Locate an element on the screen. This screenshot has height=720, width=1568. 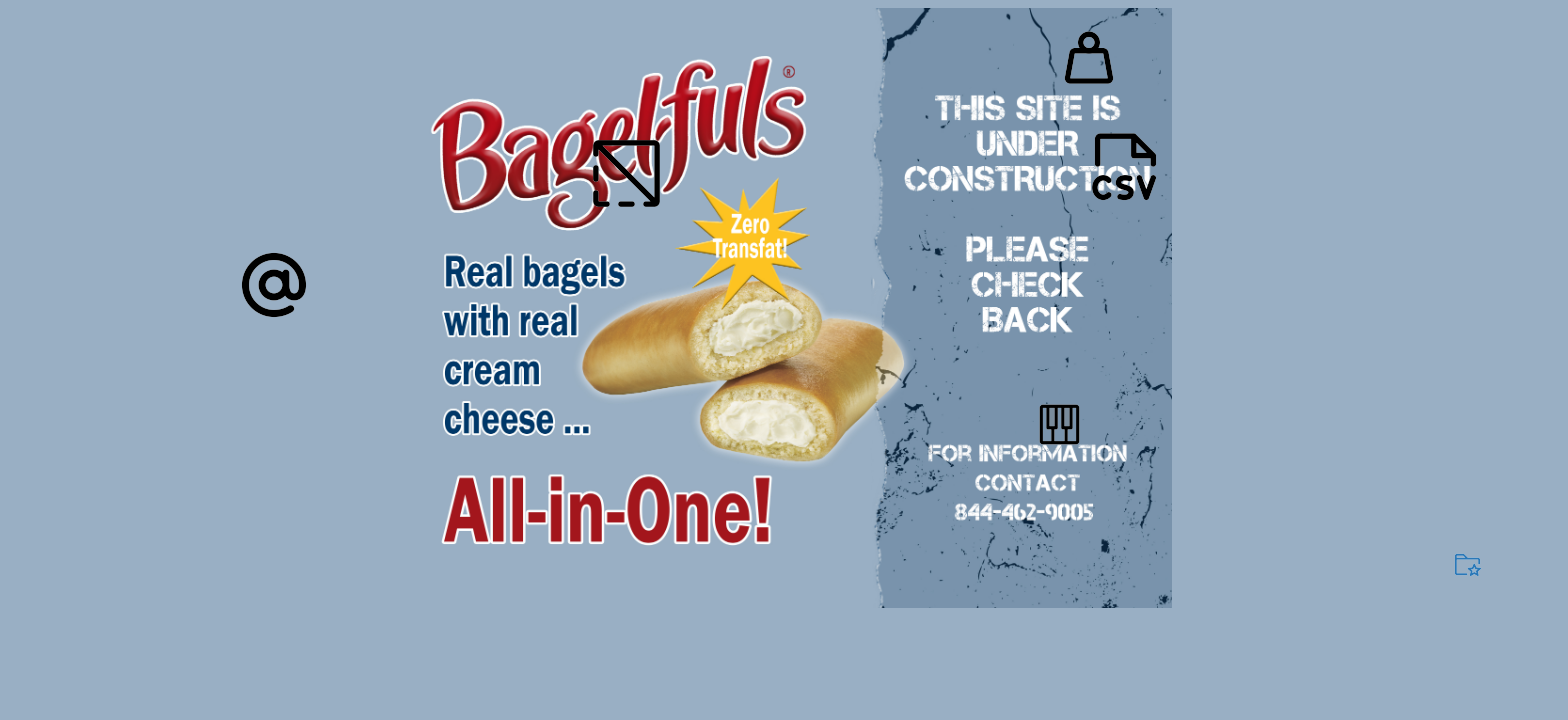
open music or piano app is located at coordinates (1059, 424).